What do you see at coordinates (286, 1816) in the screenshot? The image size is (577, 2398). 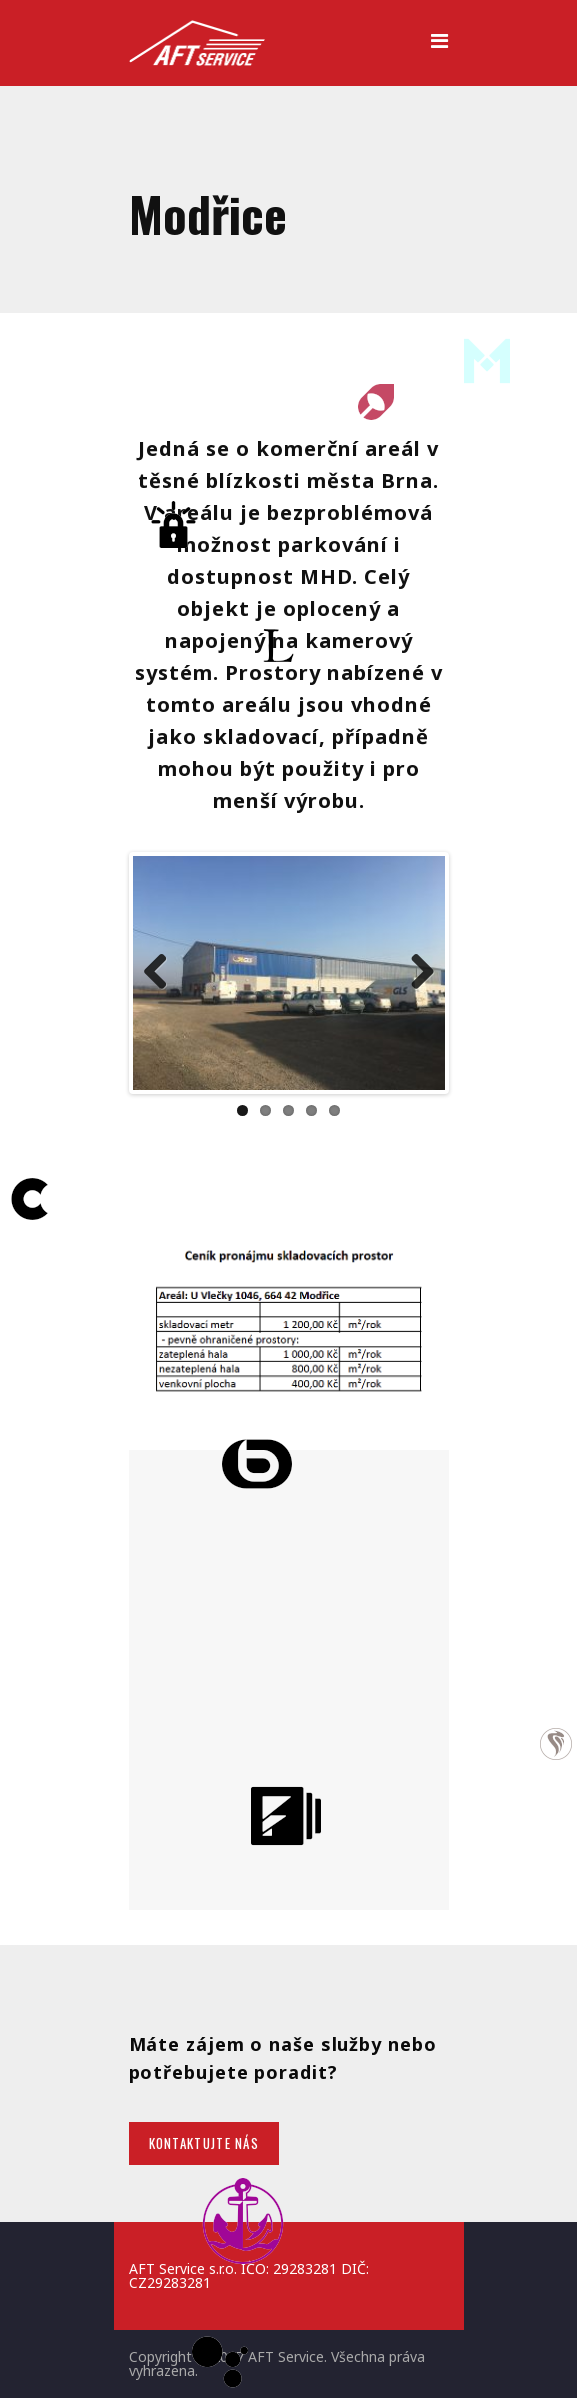 I see `open Formstack form builder` at bounding box center [286, 1816].